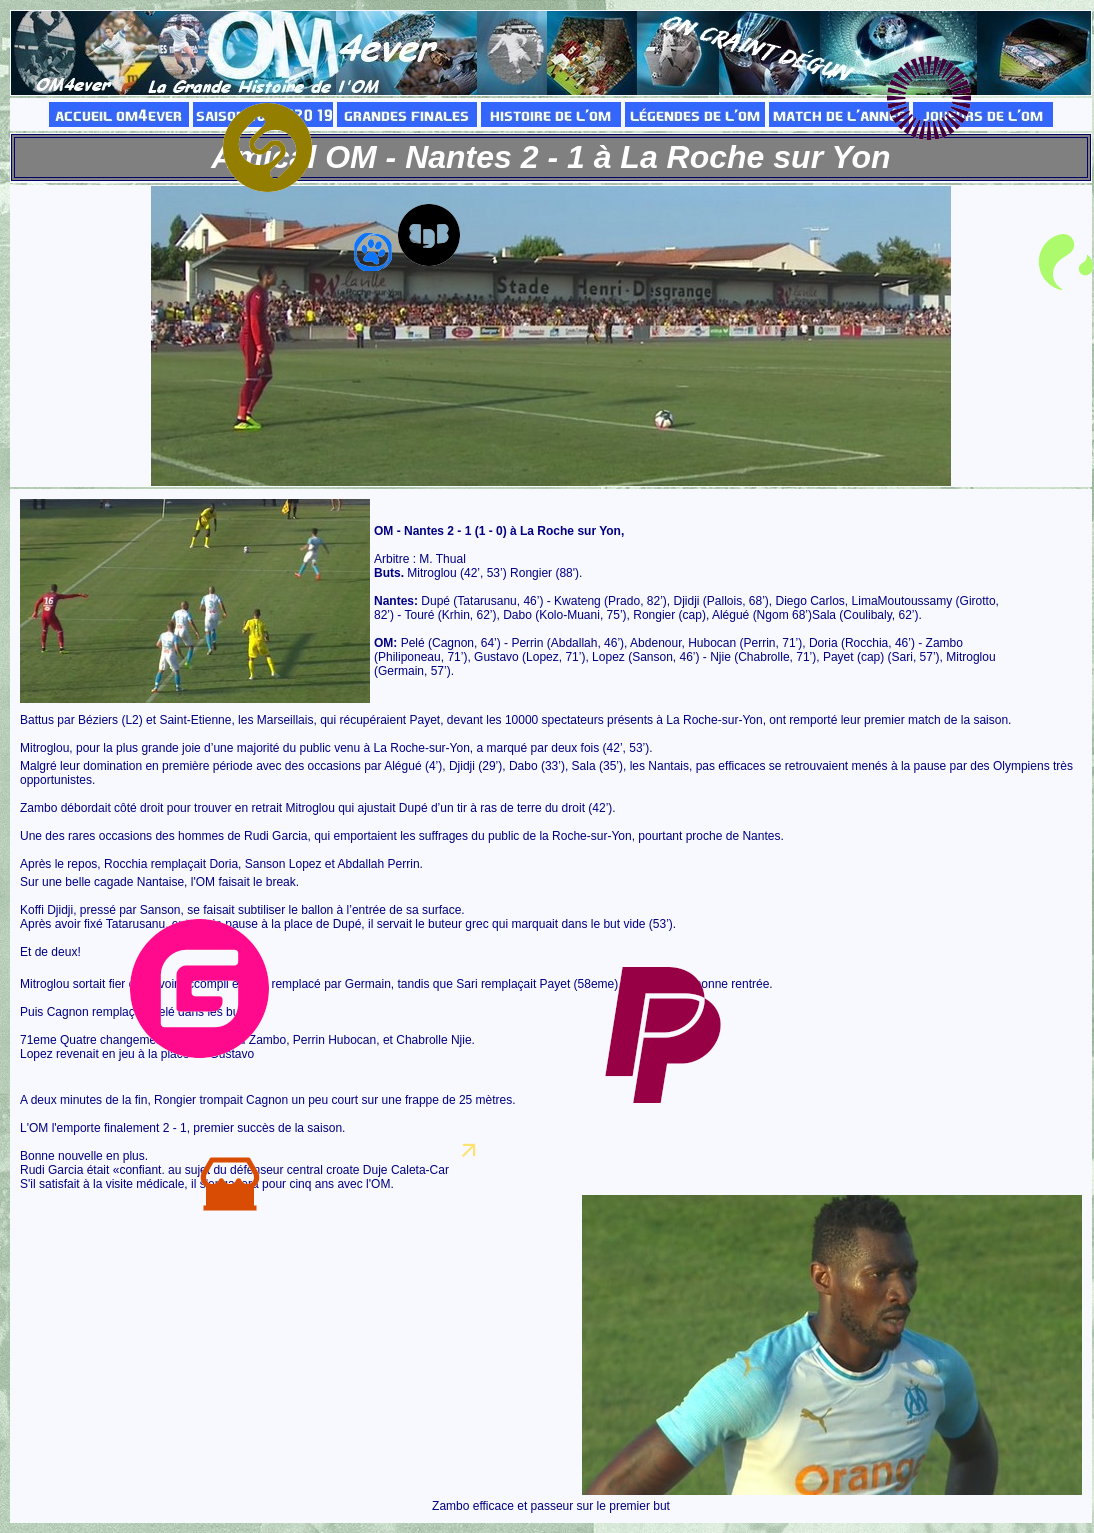 The width and height of the screenshot is (1094, 1533). I want to click on open Shazam to identify a song, so click(267, 147).